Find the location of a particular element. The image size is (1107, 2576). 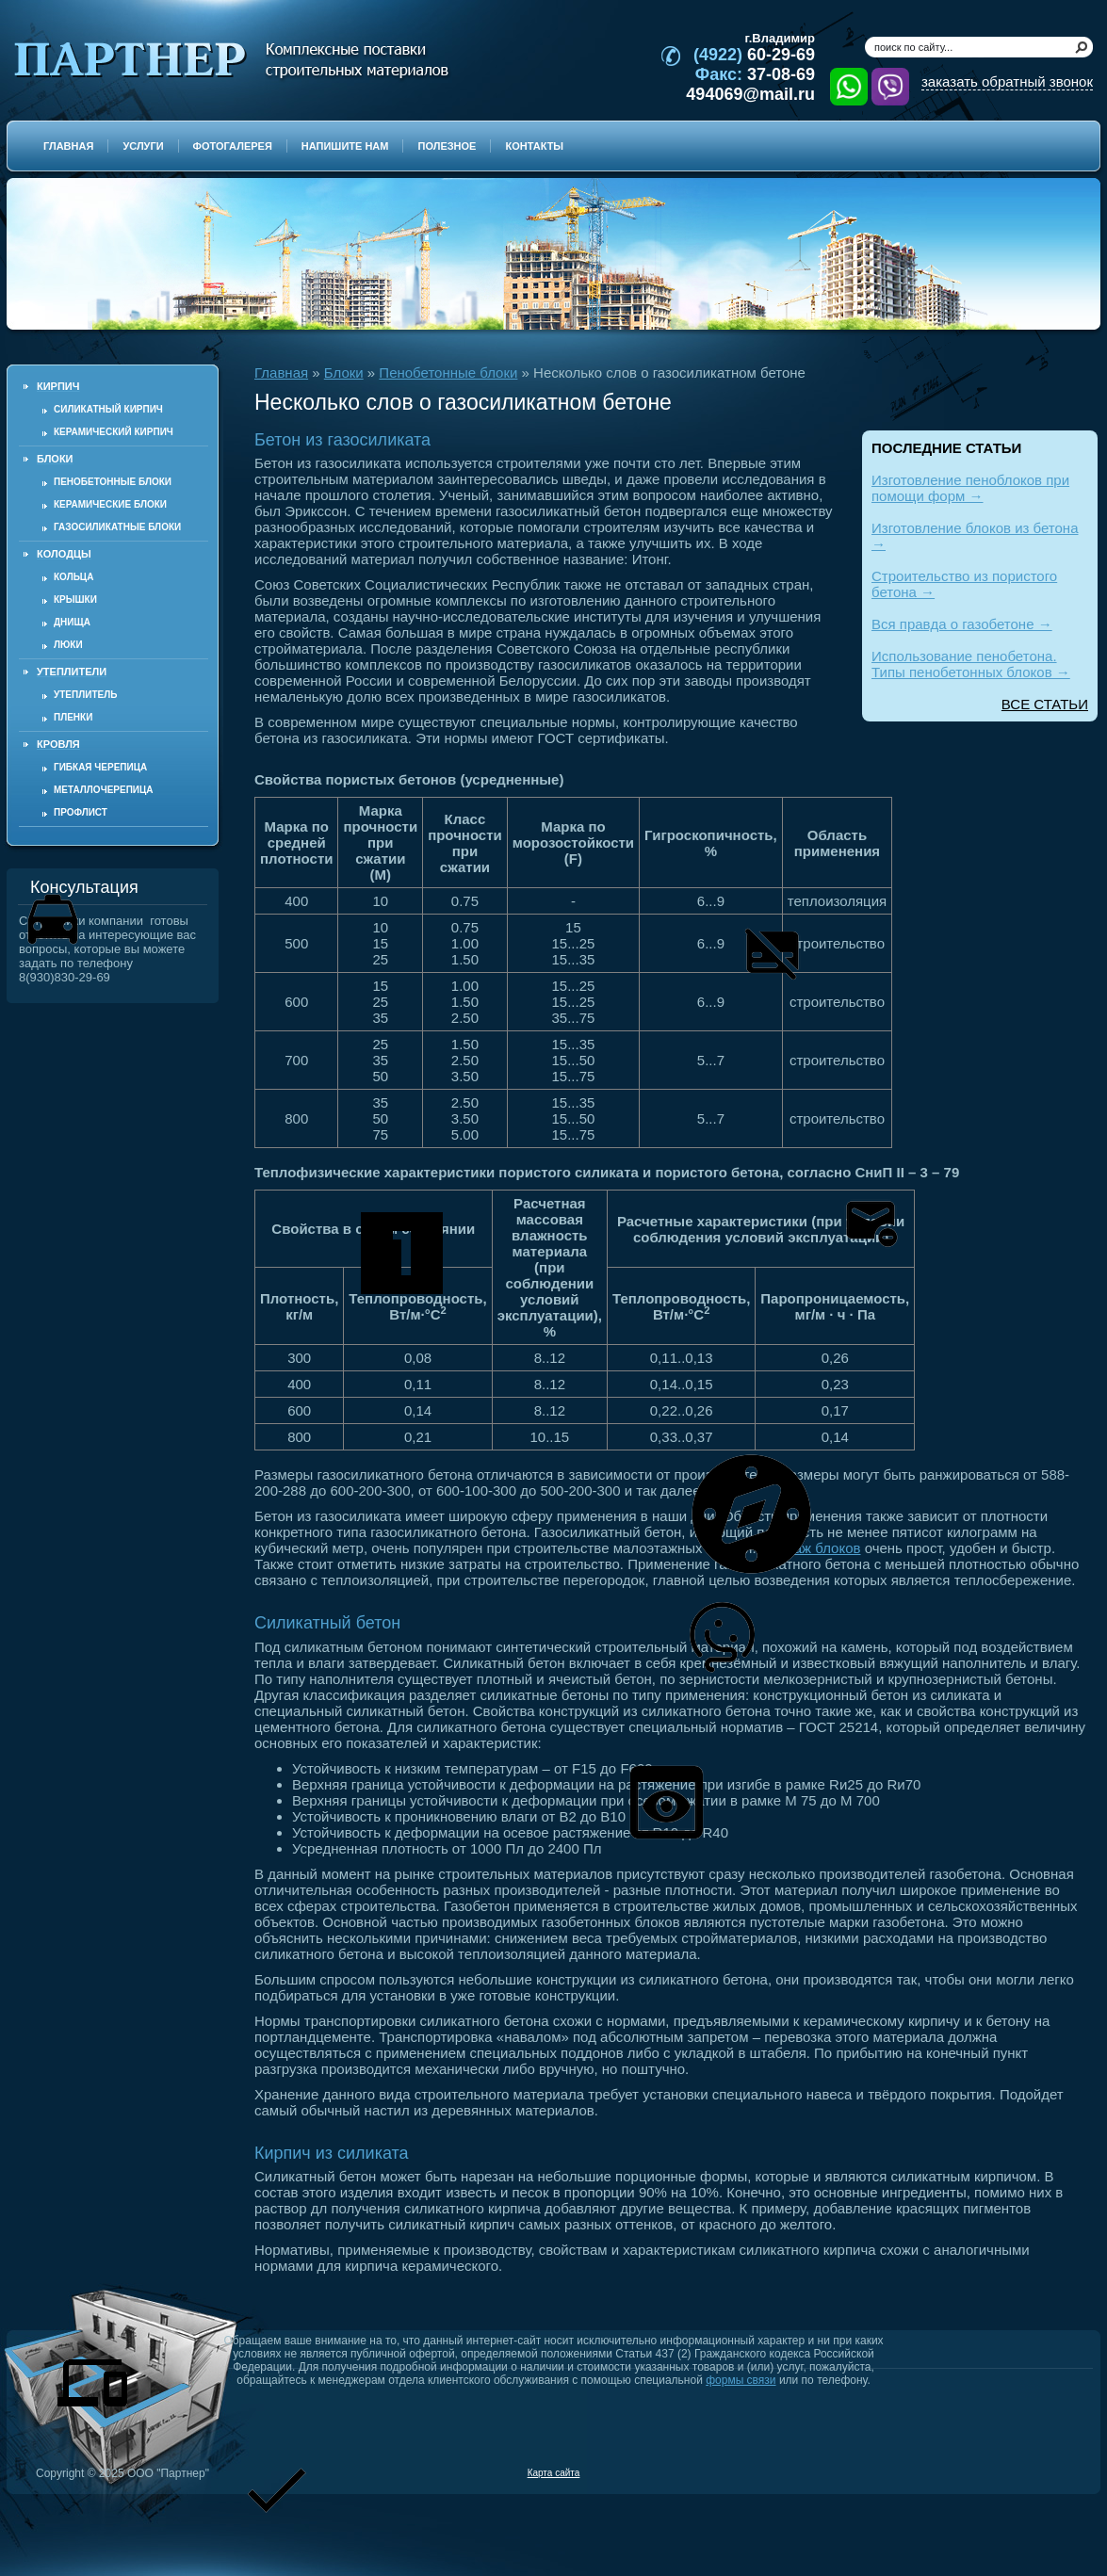

request a taxi or rideshare is located at coordinates (53, 919).